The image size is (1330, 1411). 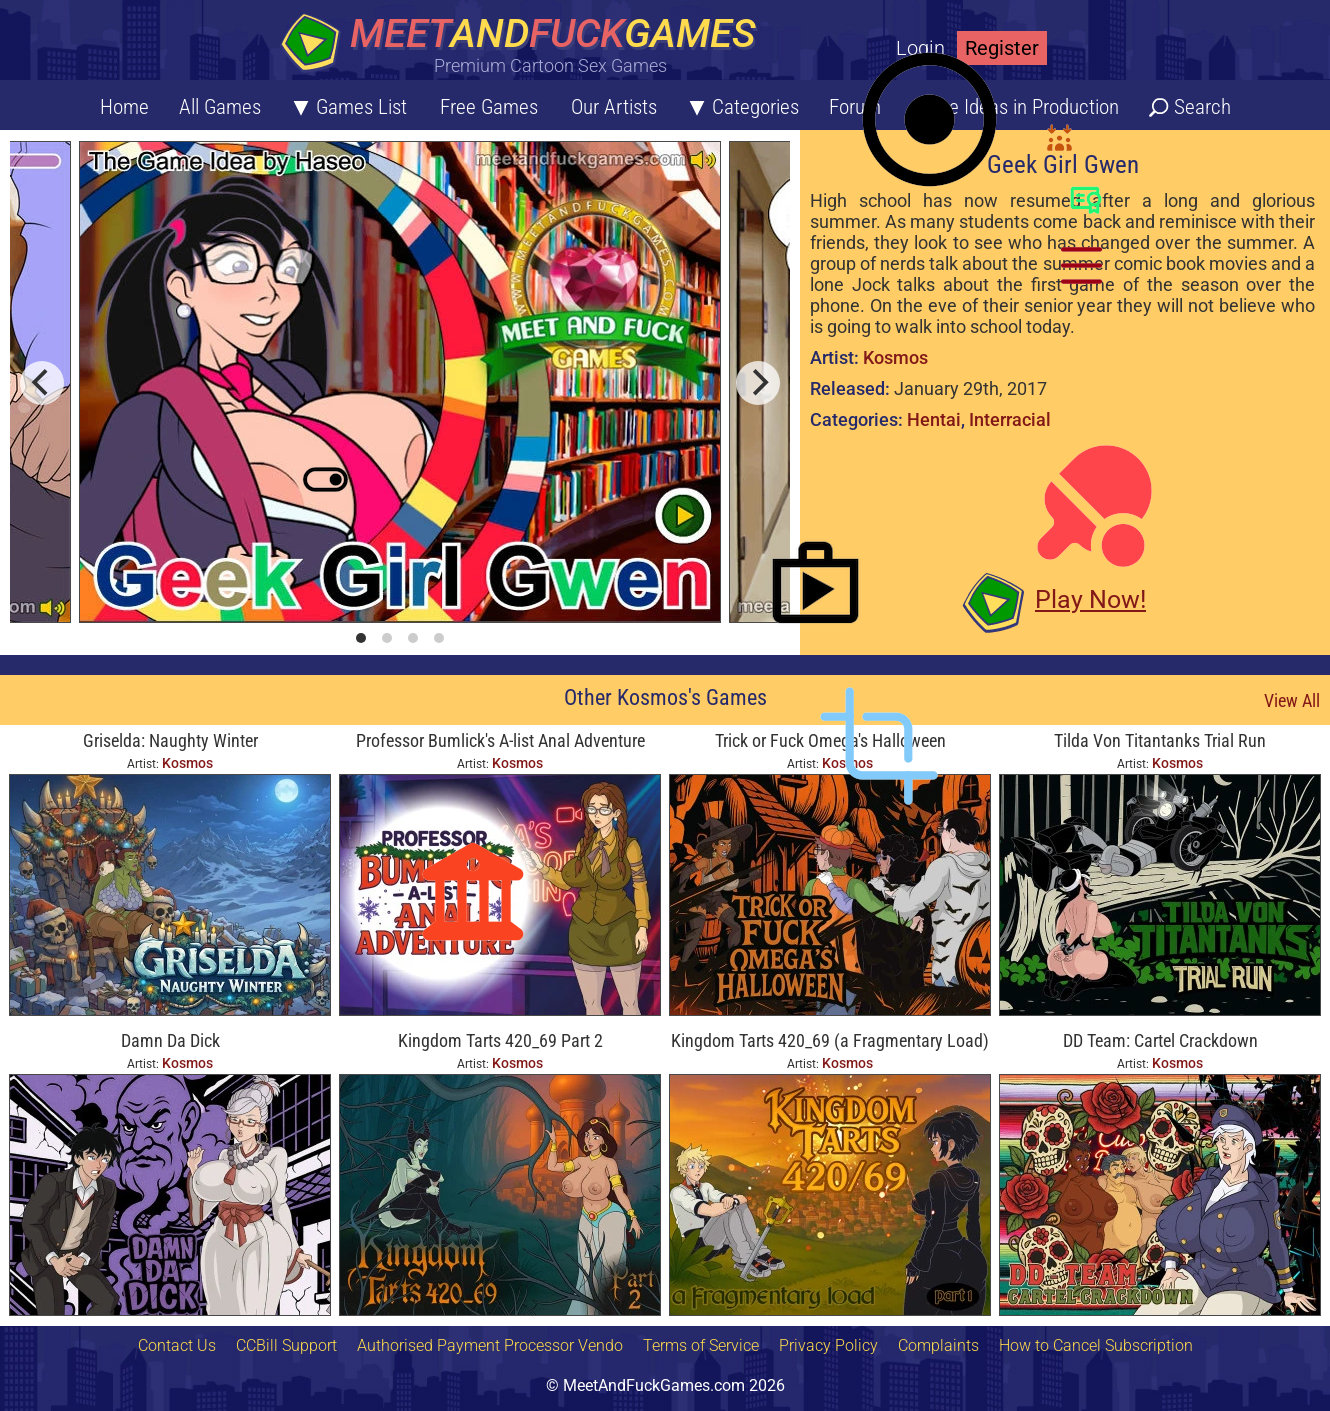 What do you see at coordinates (1085, 199) in the screenshot?
I see `view your certificates or credentials` at bounding box center [1085, 199].